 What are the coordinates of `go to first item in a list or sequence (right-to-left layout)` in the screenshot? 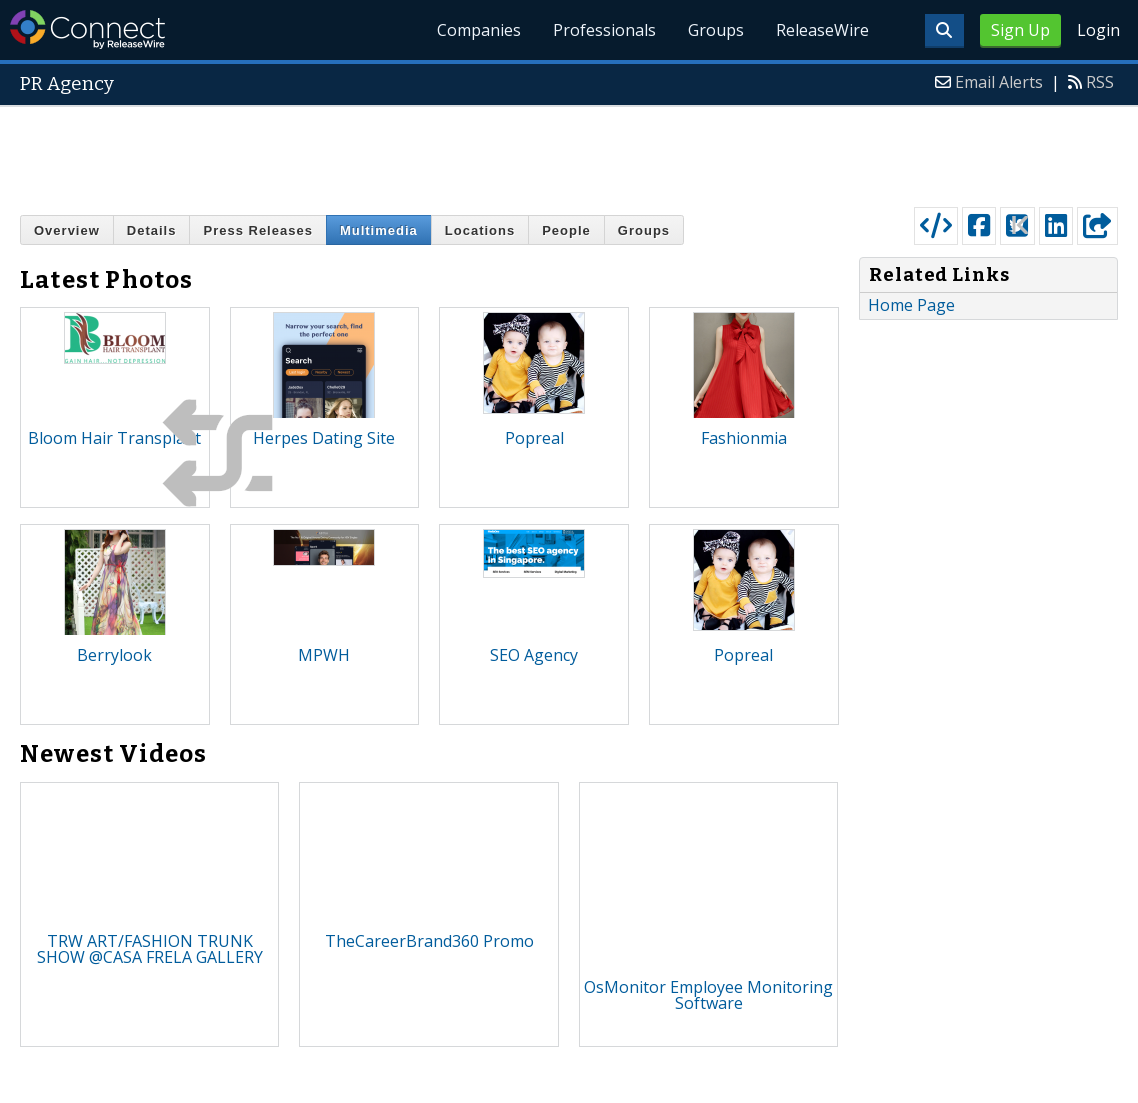 It's located at (1020, 225).